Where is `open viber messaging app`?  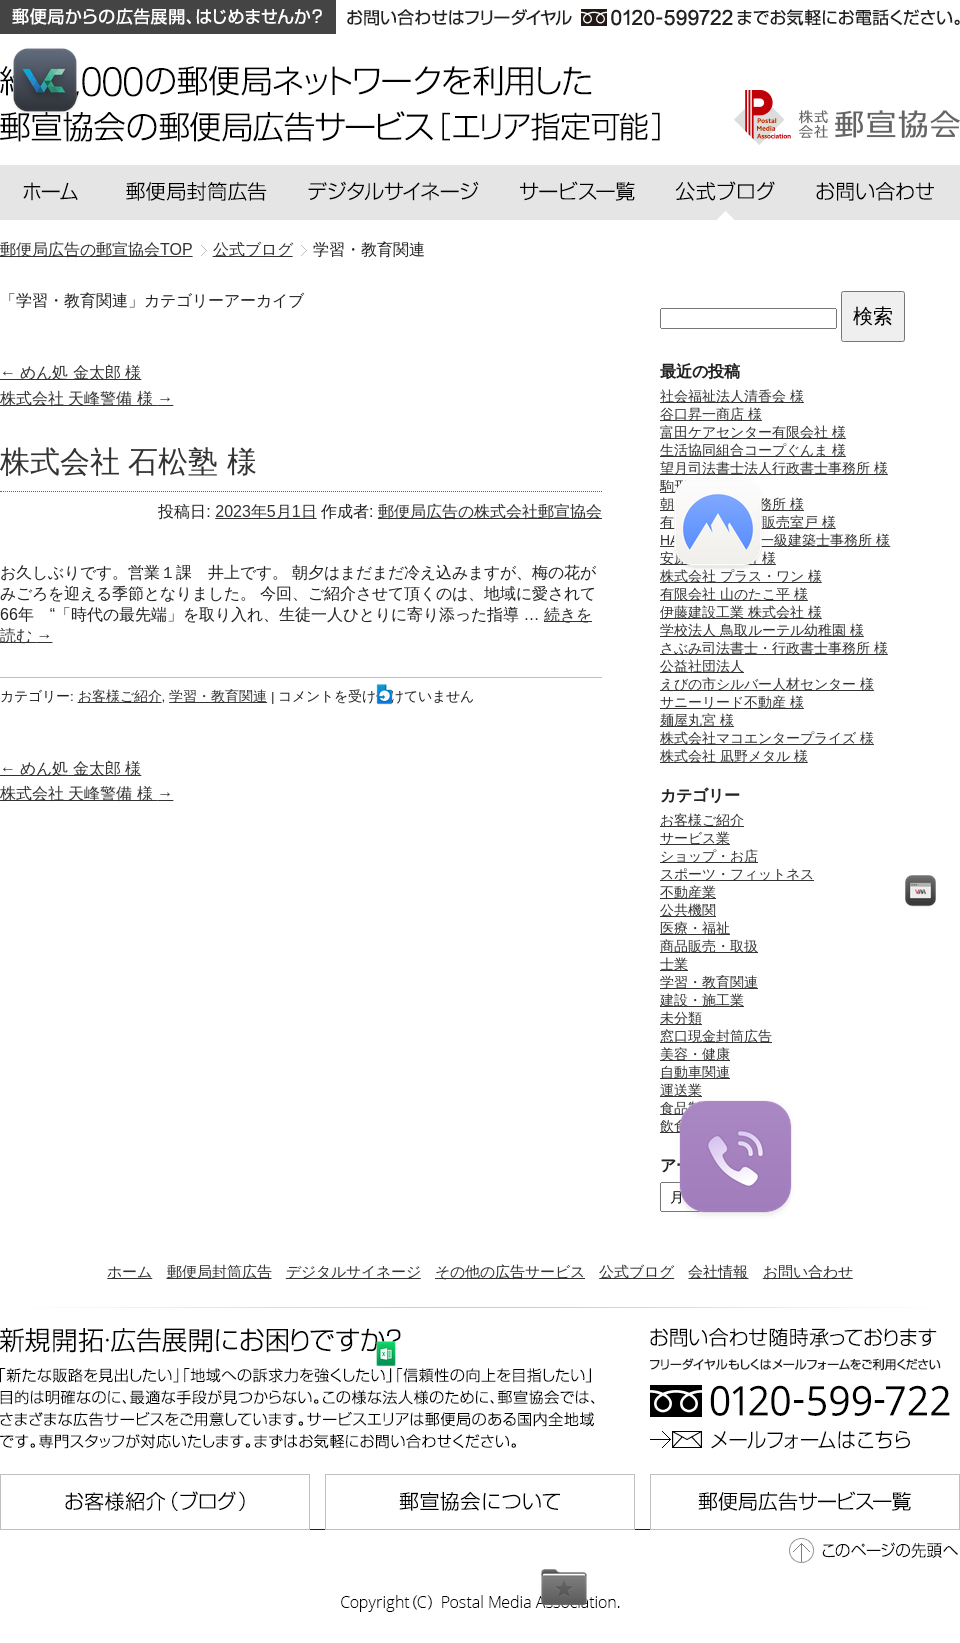
open viber messaging app is located at coordinates (735, 1156).